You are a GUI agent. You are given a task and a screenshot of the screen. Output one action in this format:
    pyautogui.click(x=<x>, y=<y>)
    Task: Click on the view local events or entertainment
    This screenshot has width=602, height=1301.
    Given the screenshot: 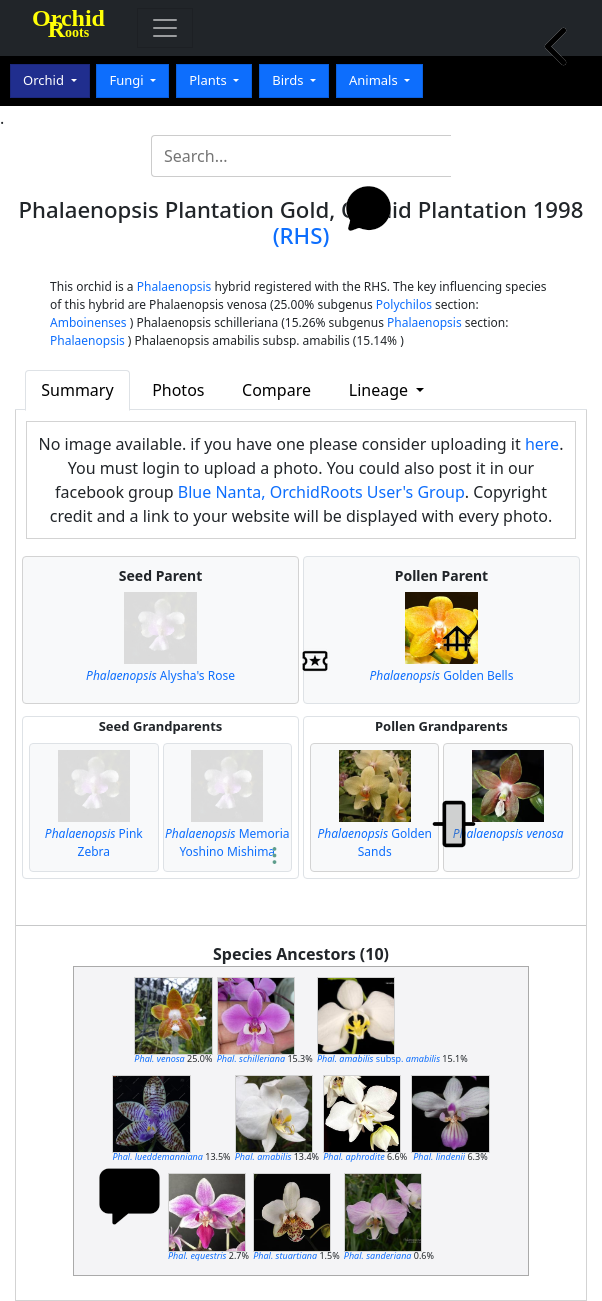 What is the action you would take?
    pyautogui.click(x=315, y=661)
    